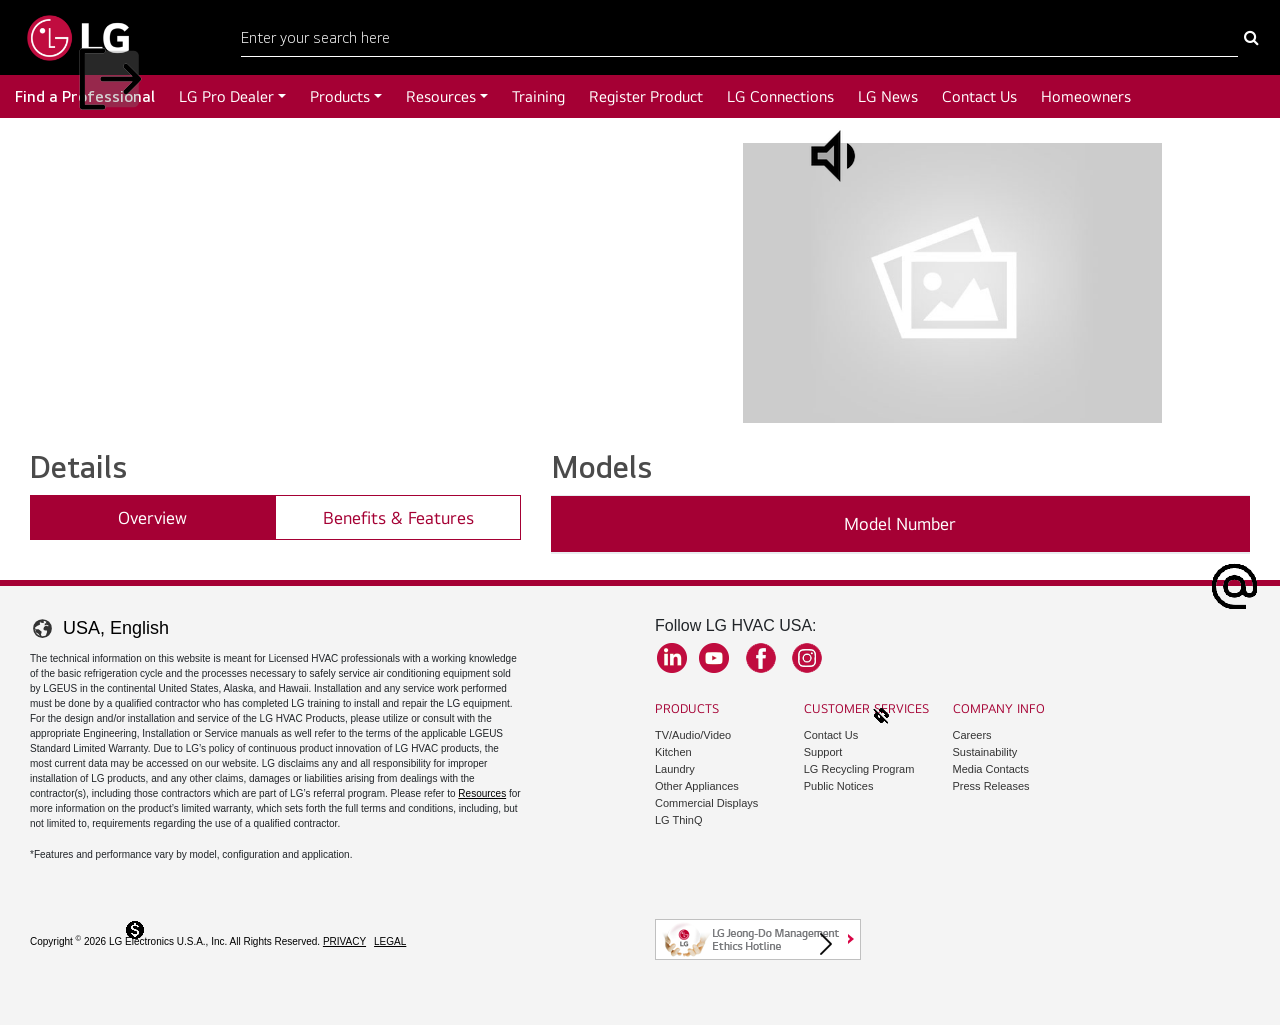  I want to click on turn-by-turn directions are disabled, so click(881, 715).